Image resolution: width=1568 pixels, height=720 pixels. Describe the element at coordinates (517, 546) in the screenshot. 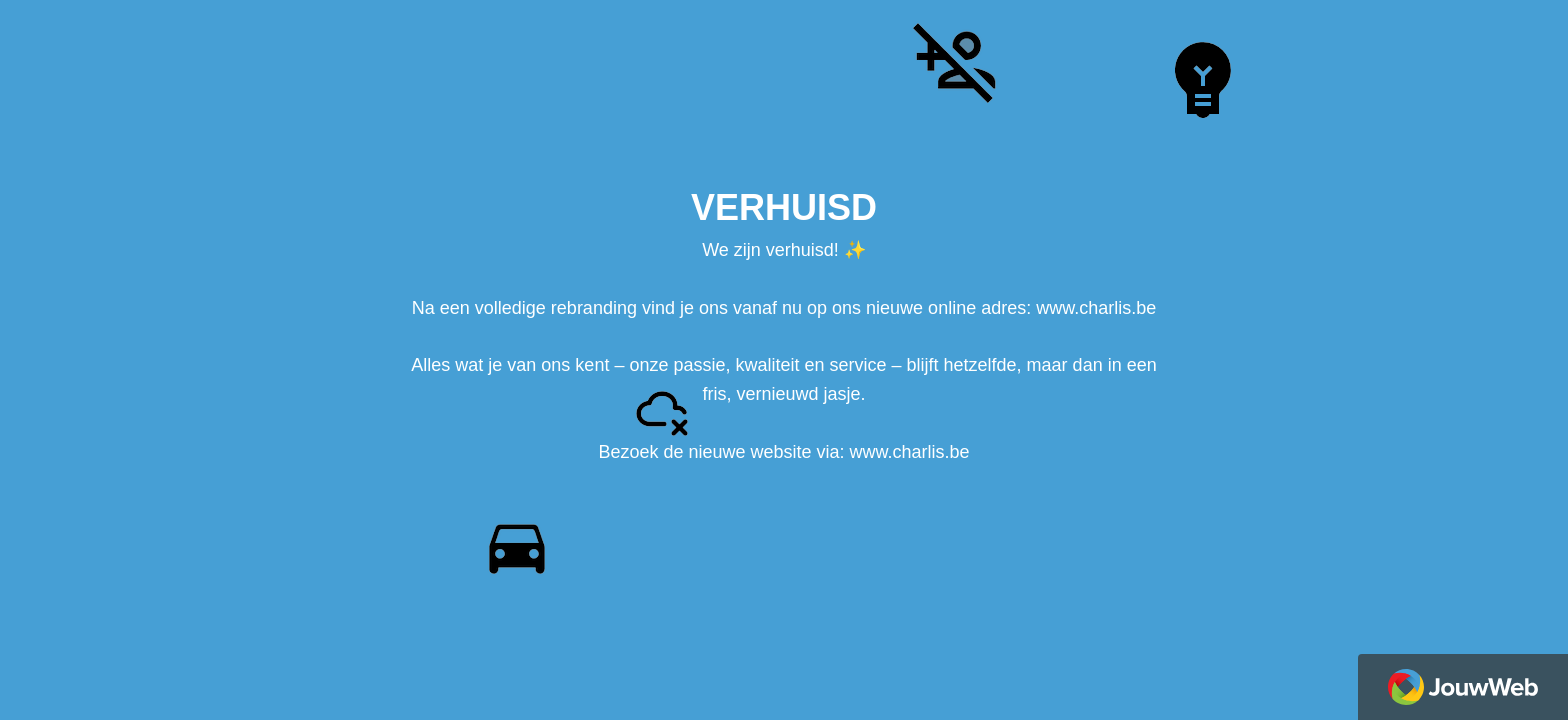

I see `get driving directions` at that location.